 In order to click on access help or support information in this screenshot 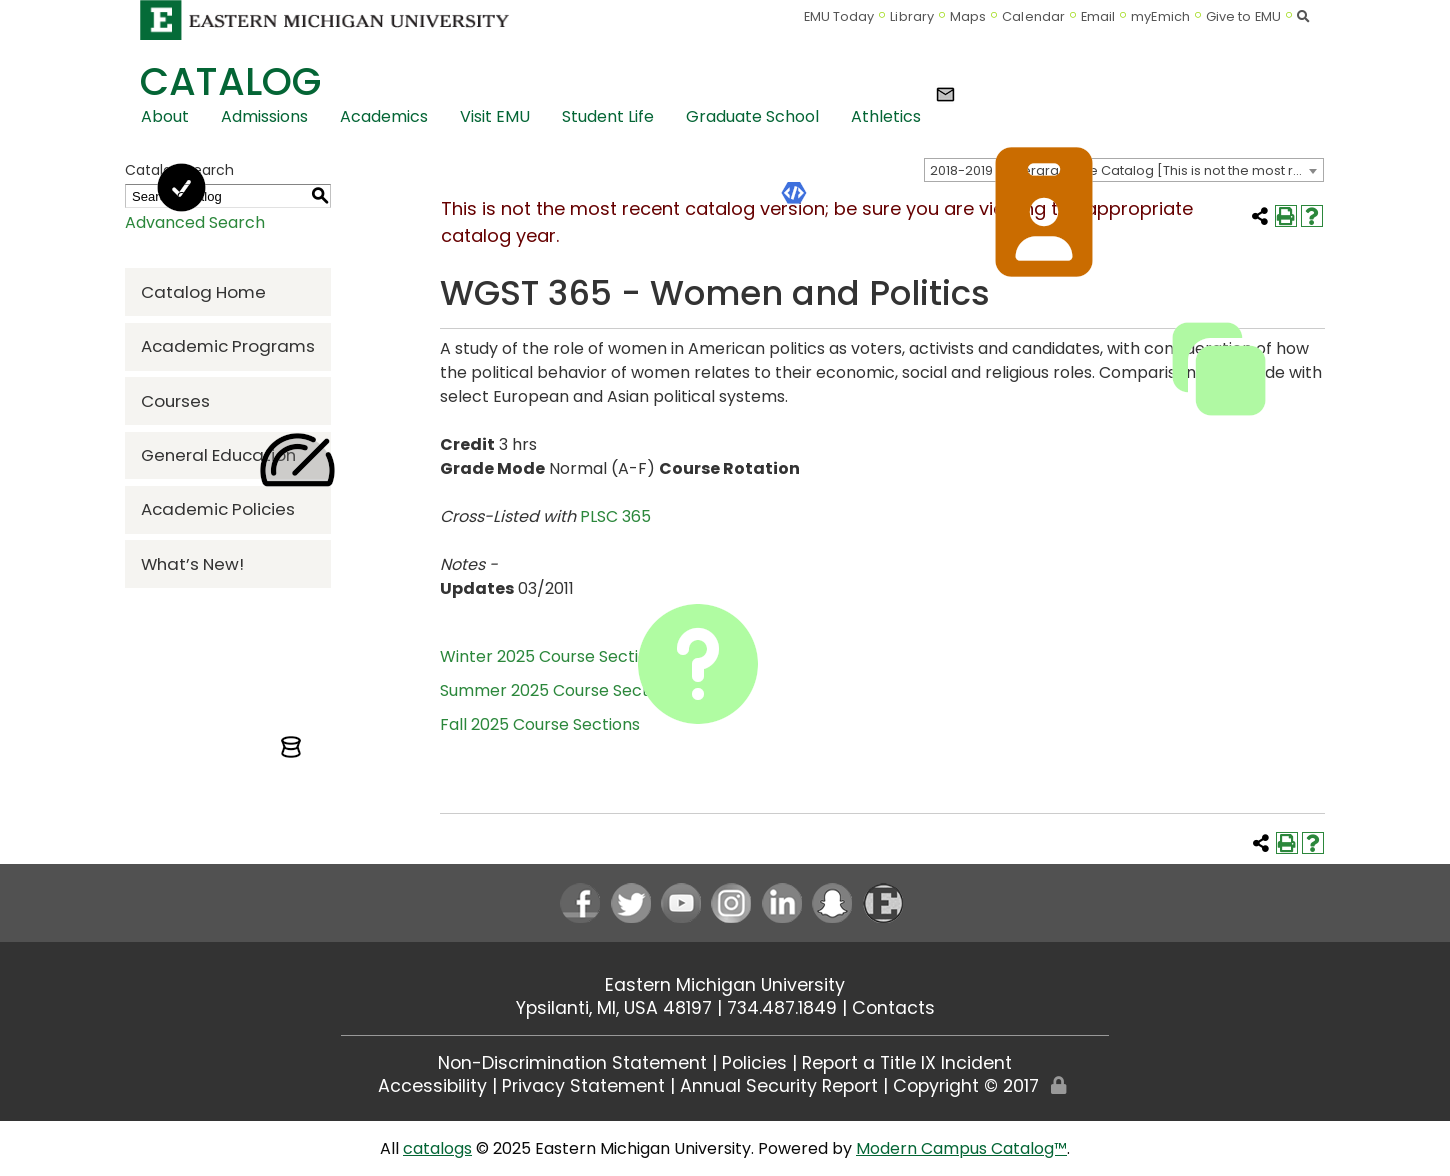, I will do `click(698, 664)`.